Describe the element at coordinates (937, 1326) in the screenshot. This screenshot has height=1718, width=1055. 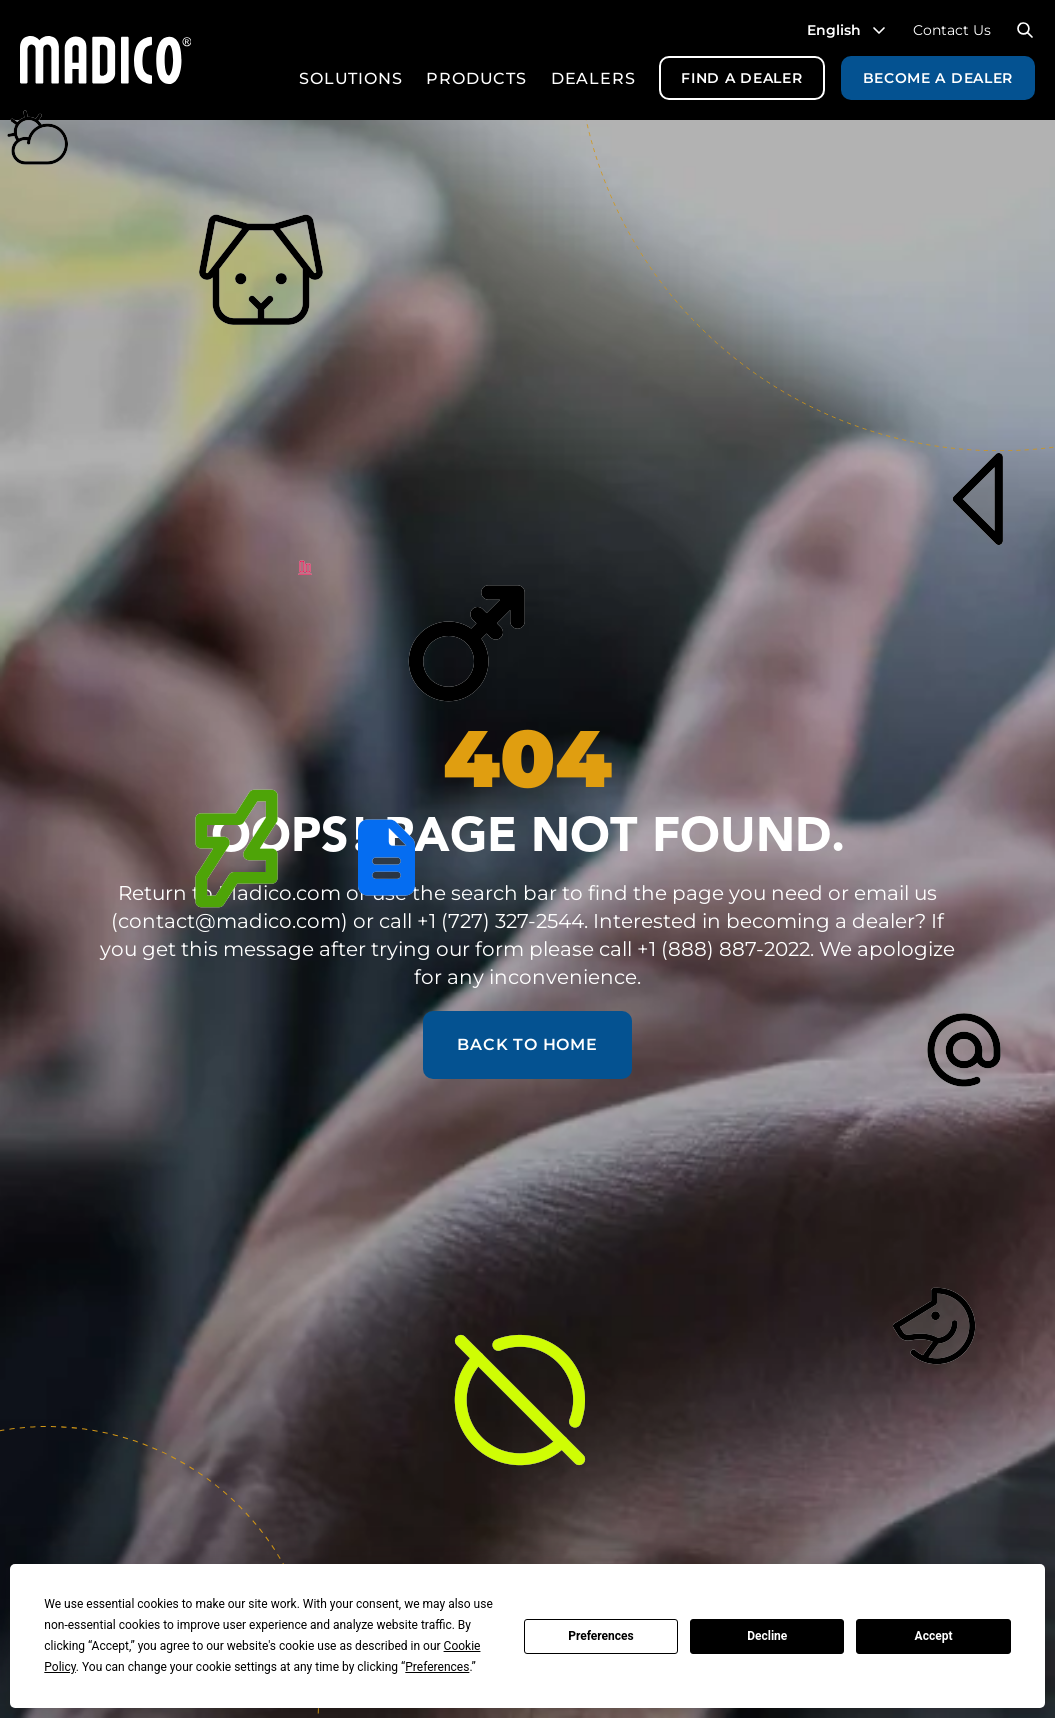
I see `access equestrian or horse-related features` at that location.